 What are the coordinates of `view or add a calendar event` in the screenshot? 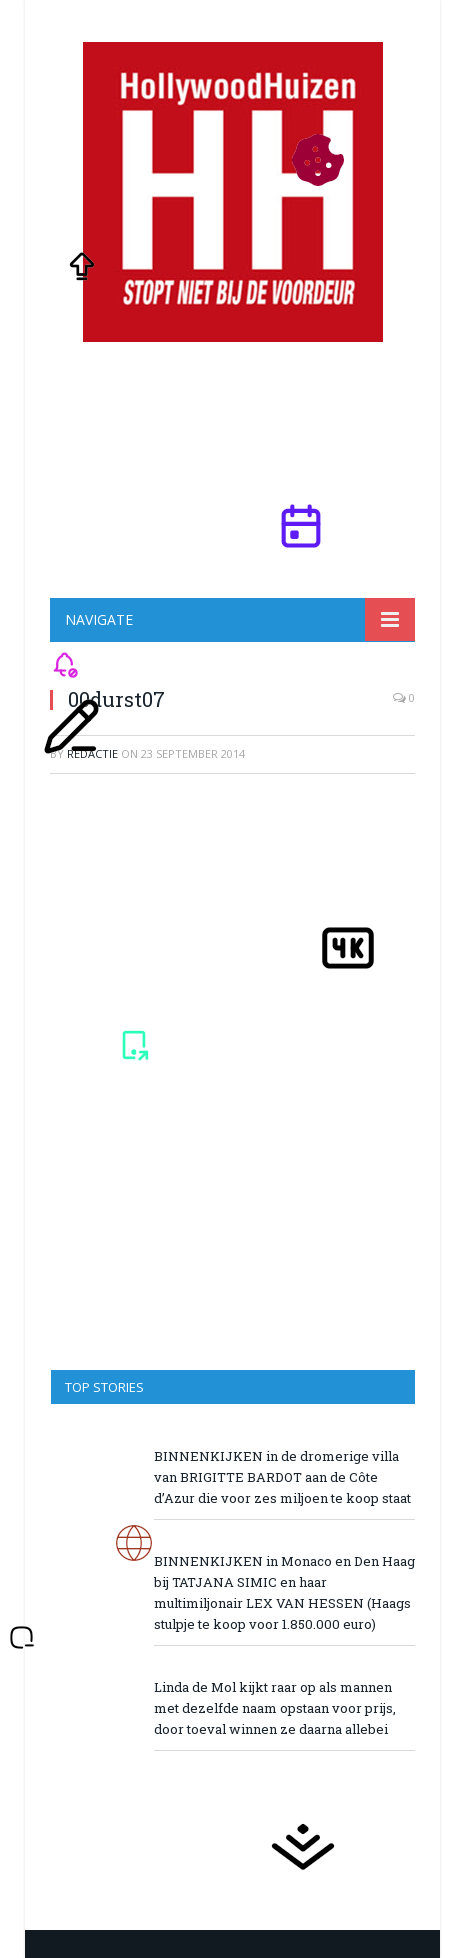 It's located at (301, 526).